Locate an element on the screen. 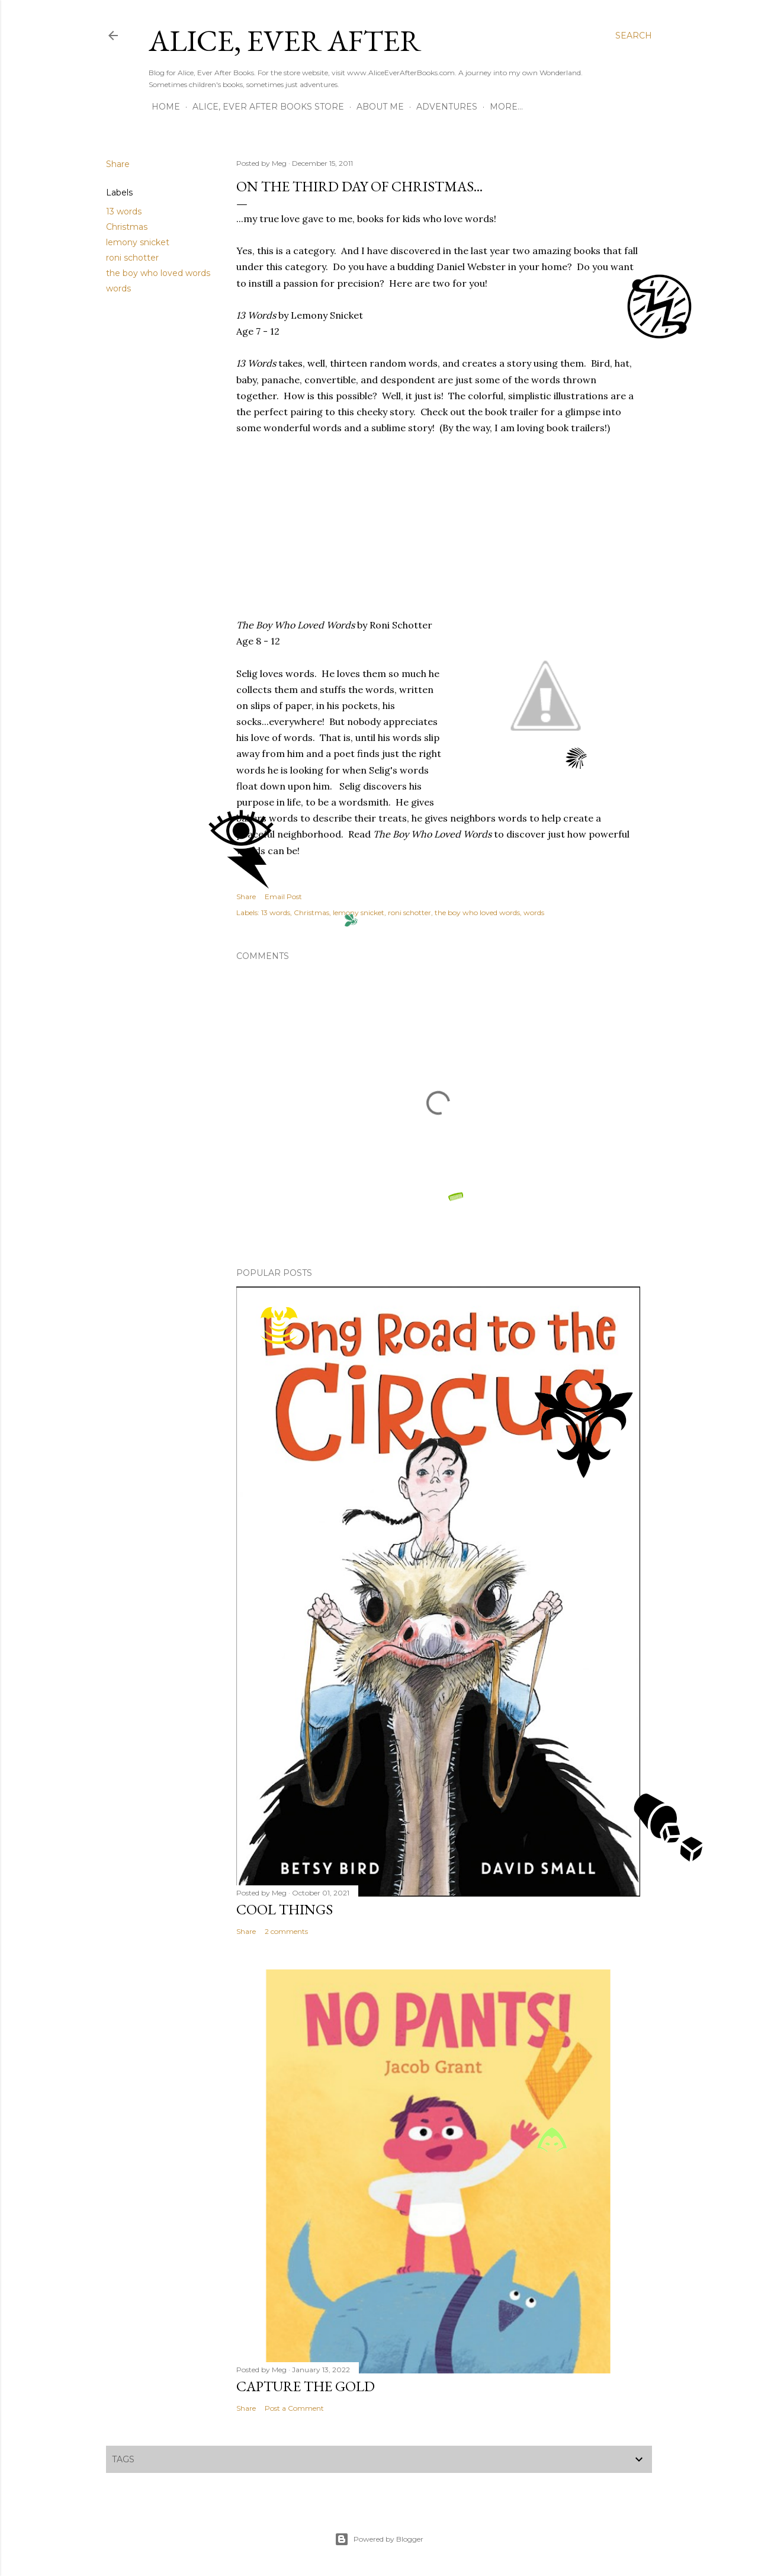 The width and height of the screenshot is (758, 2576). select hooded character or rogue class is located at coordinates (552, 2141).